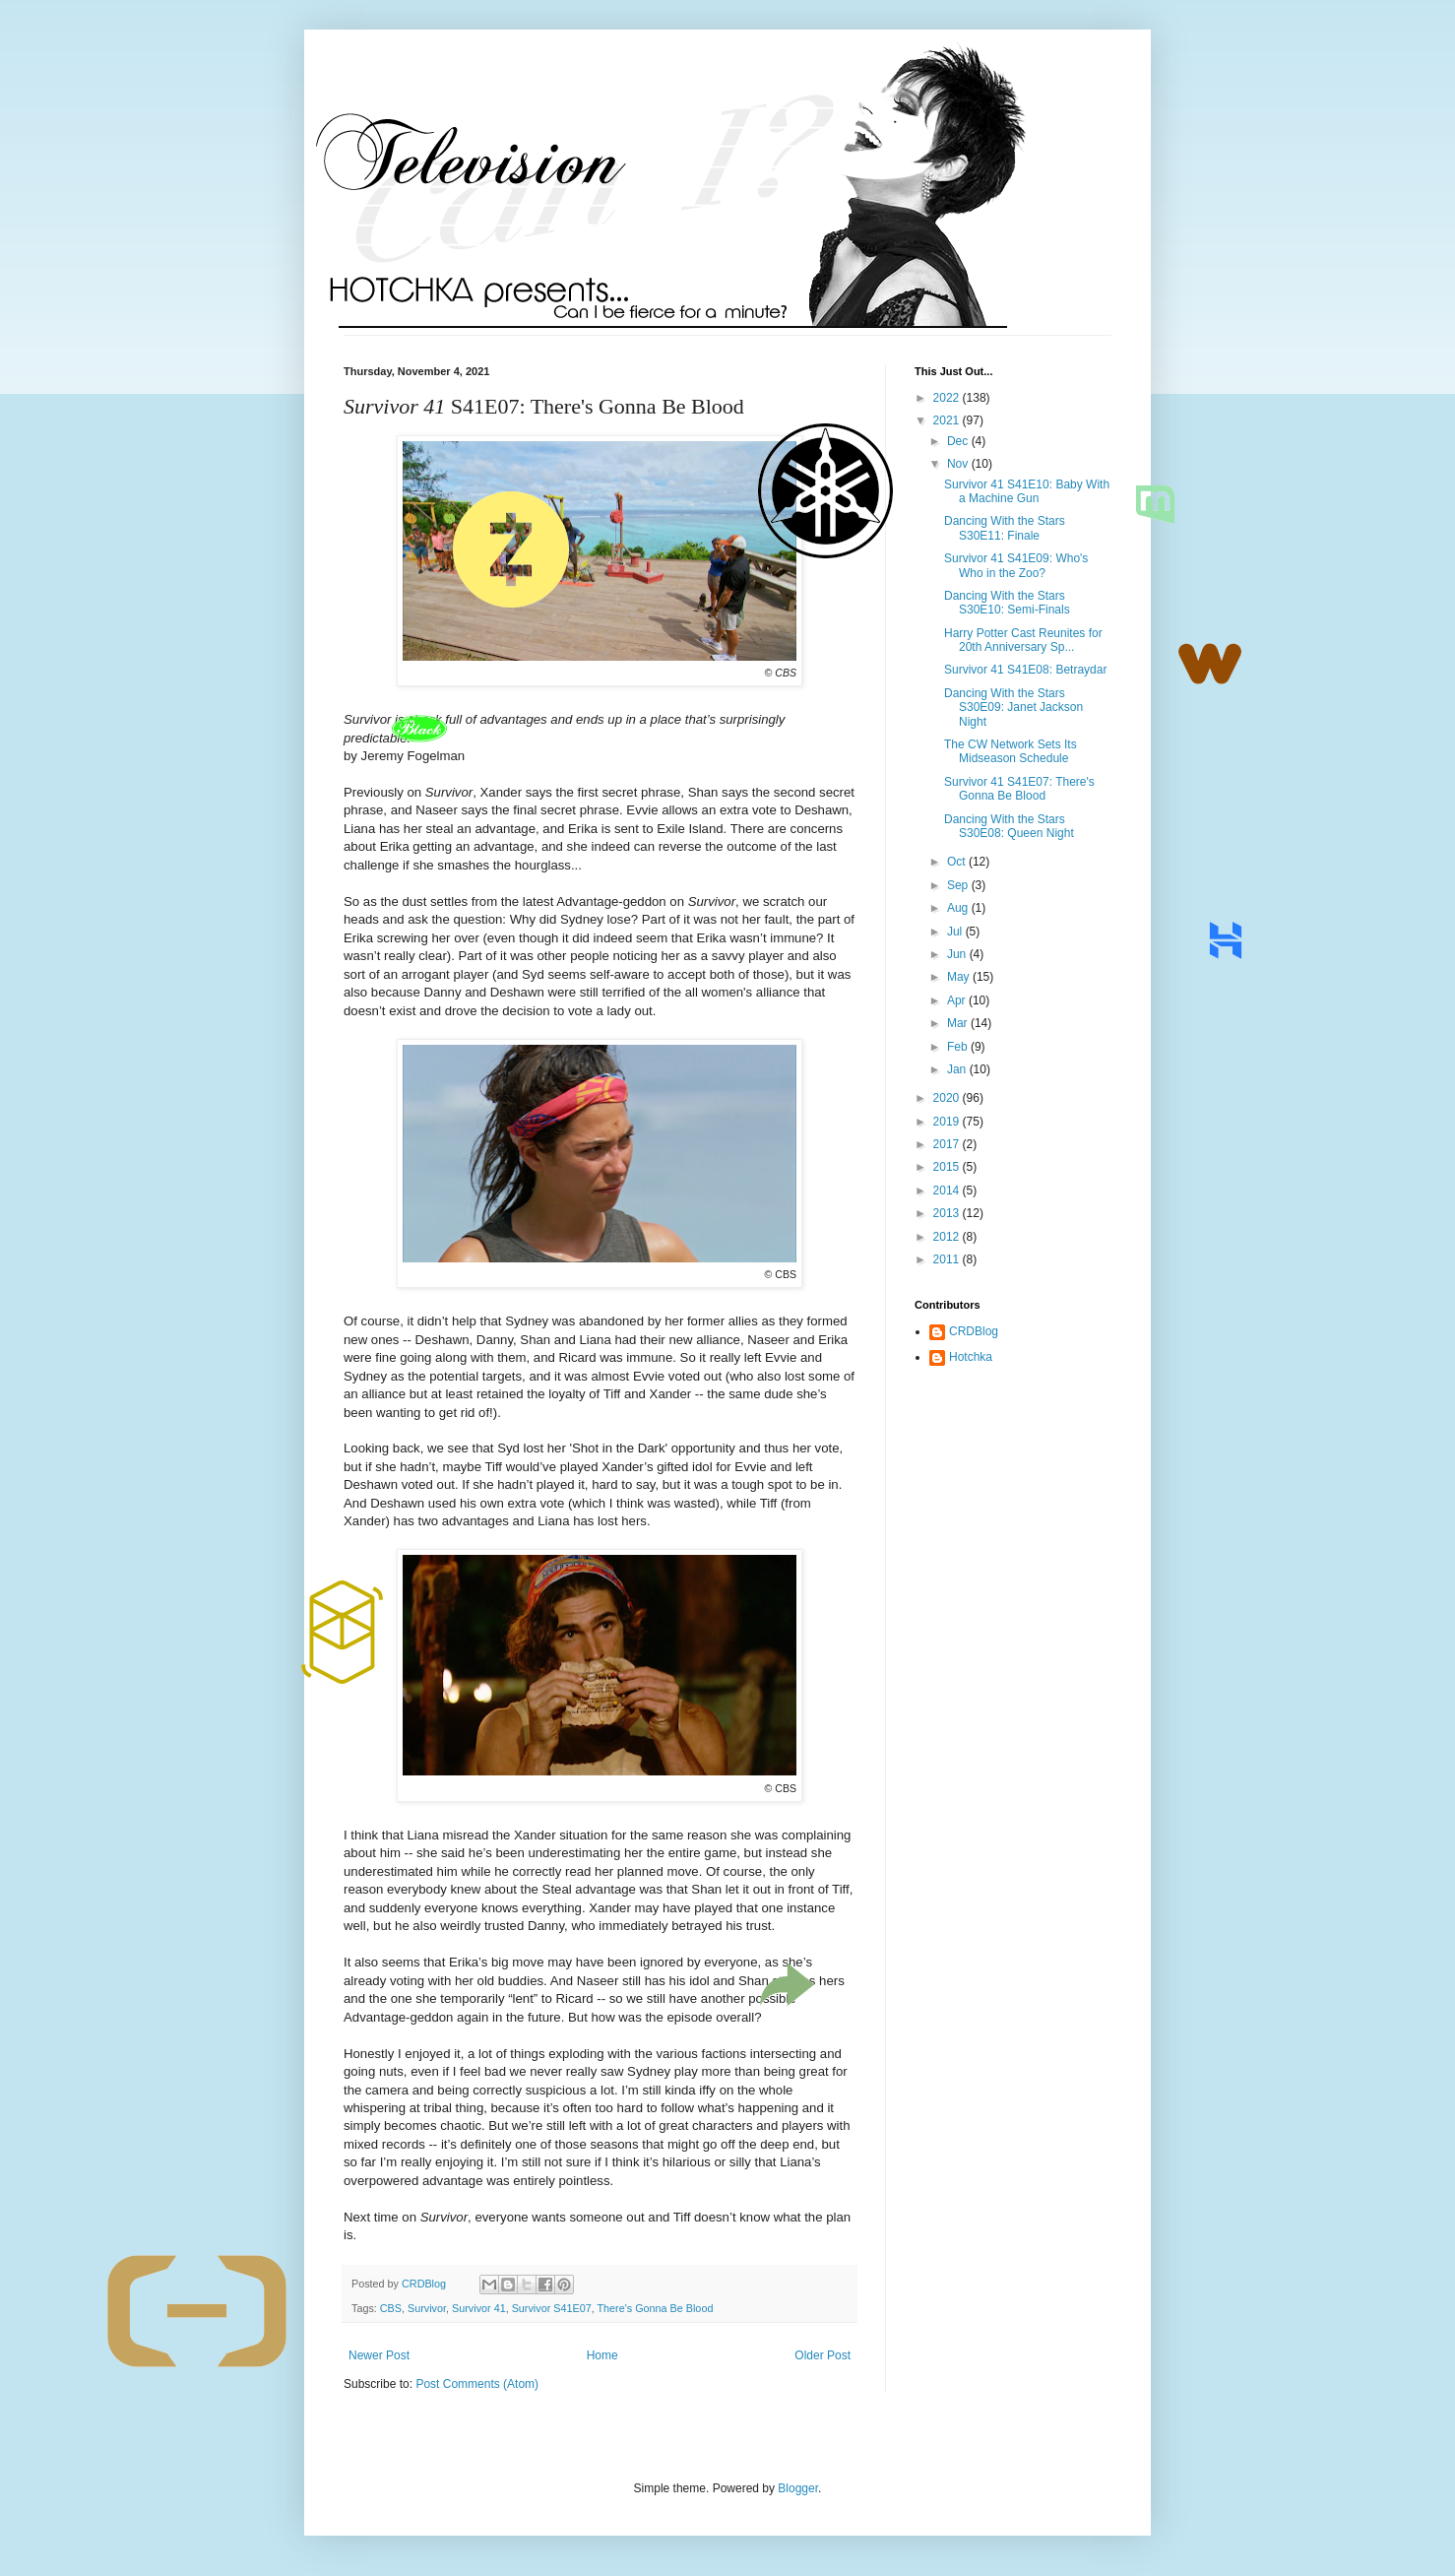  What do you see at coordinates (825, 490) in the screenshot?
I see `yamaha motor corporation logo` at bounding box center [825, 490].